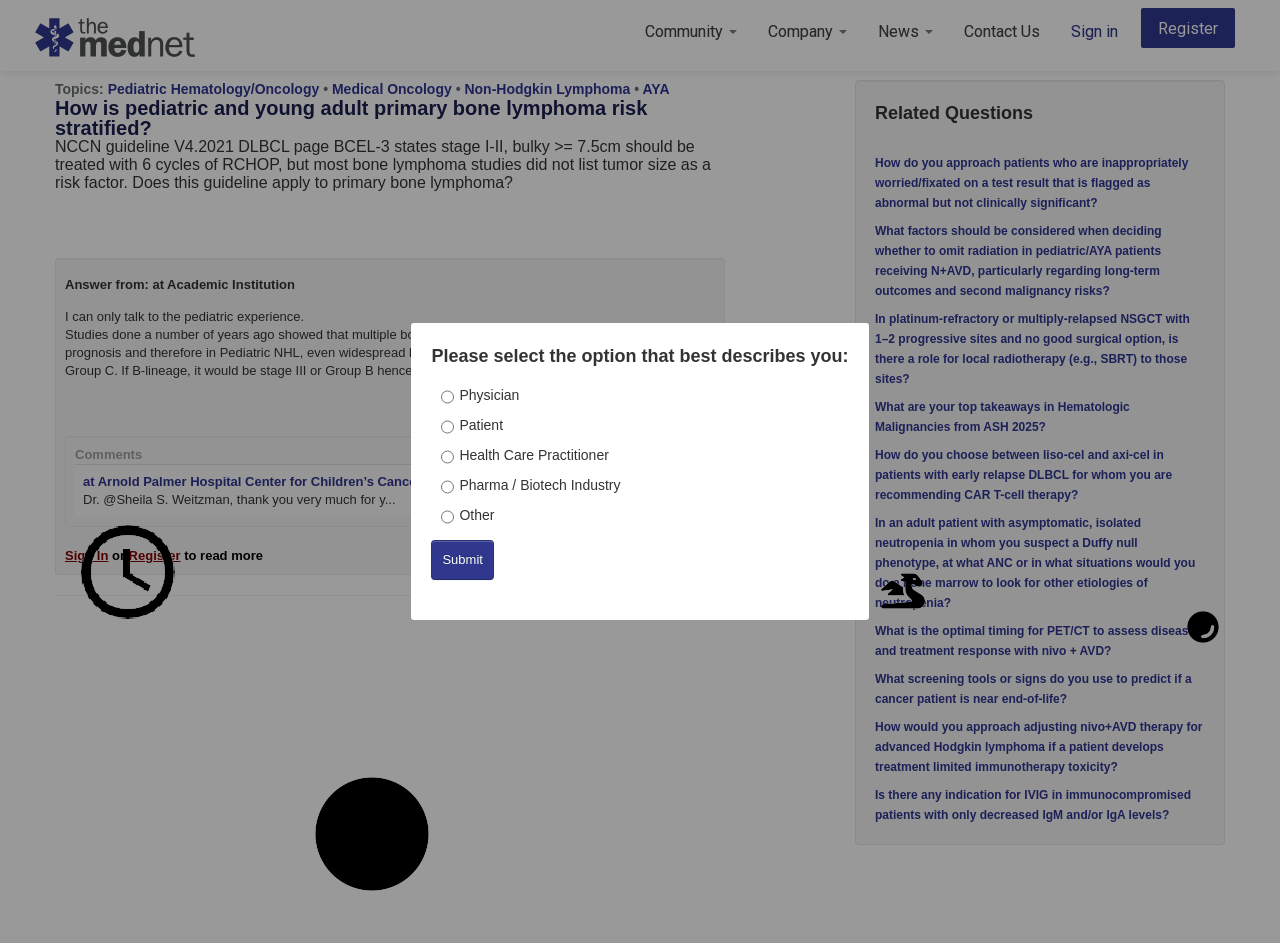 The image size is (1280, 943). What do you see at coordinates (372, 834) in the screenshot?
I see `indicates 100% completion` at bounding box center [372, 834].